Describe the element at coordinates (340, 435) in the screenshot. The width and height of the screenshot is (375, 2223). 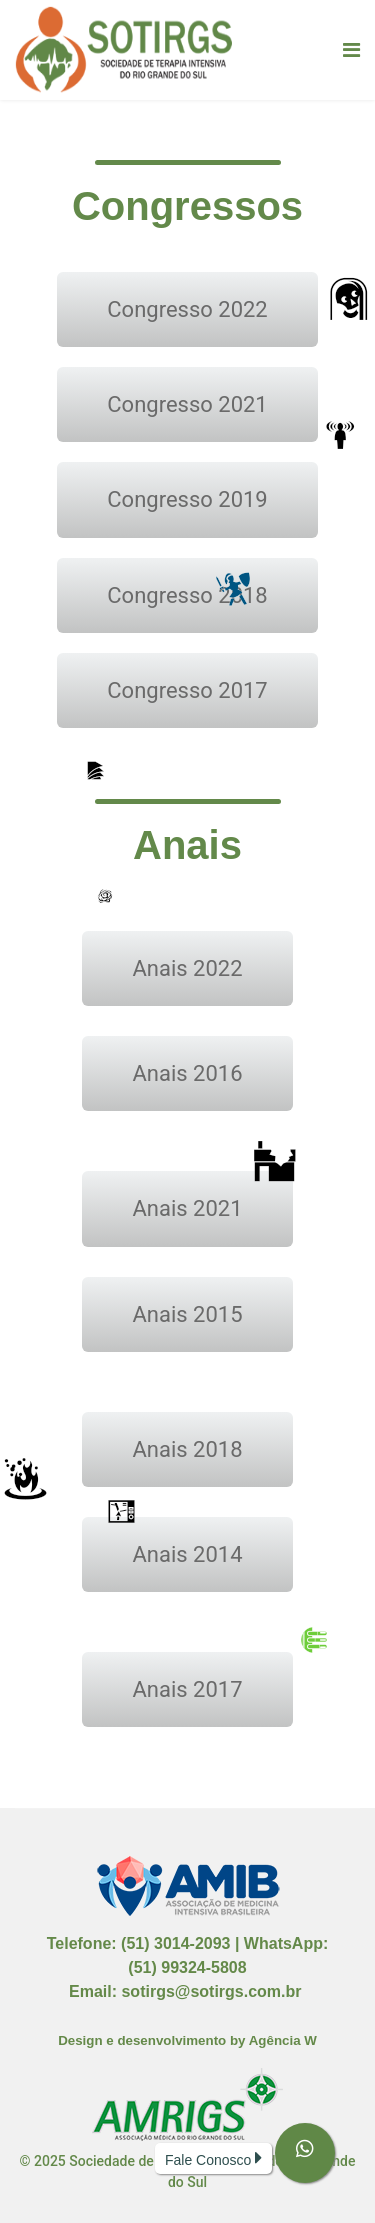
I see `indicates active awareness or alert mode` at that location.